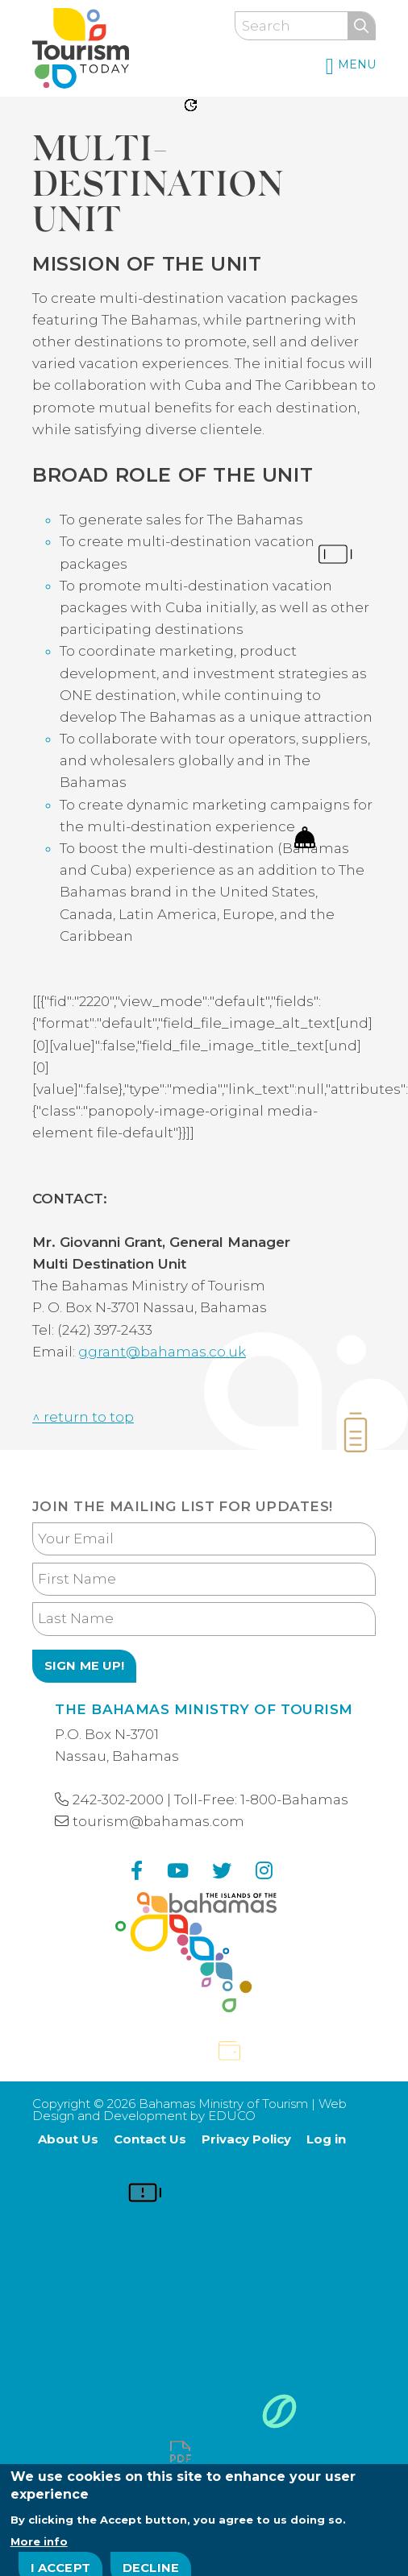 This screenshot has width=408, height=2576. Describe the element at coordinates (356, 1433) in the screenshot. I see `indicates high battery level` at that location.